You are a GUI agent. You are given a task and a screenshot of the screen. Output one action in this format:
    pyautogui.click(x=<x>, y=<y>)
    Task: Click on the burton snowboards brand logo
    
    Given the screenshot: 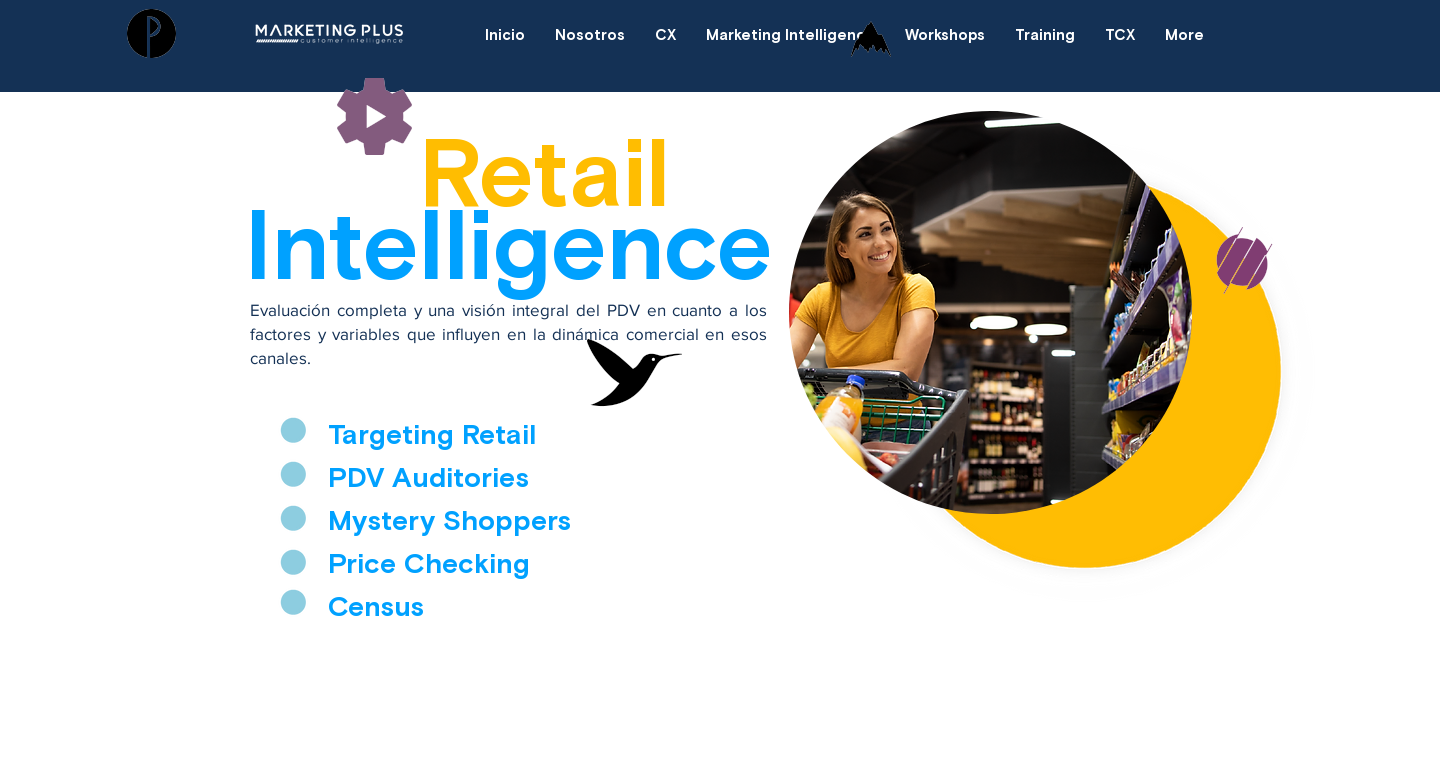 What is the action you would take?
    pyautogui.click(x=871, y=39)
    